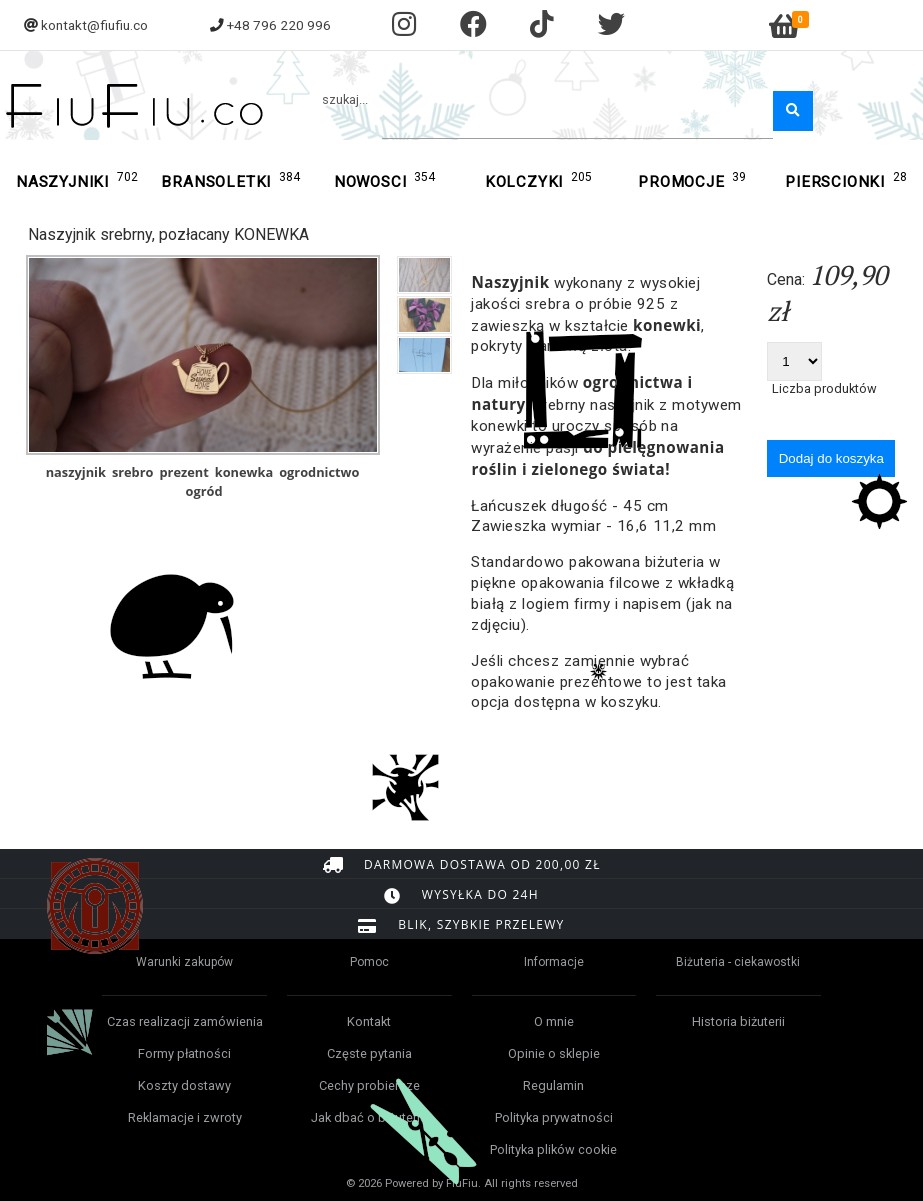 The width and height of the screenshot is (923, 1201). I want to click on kiwi bird icon or mascot, so click(172, 622).